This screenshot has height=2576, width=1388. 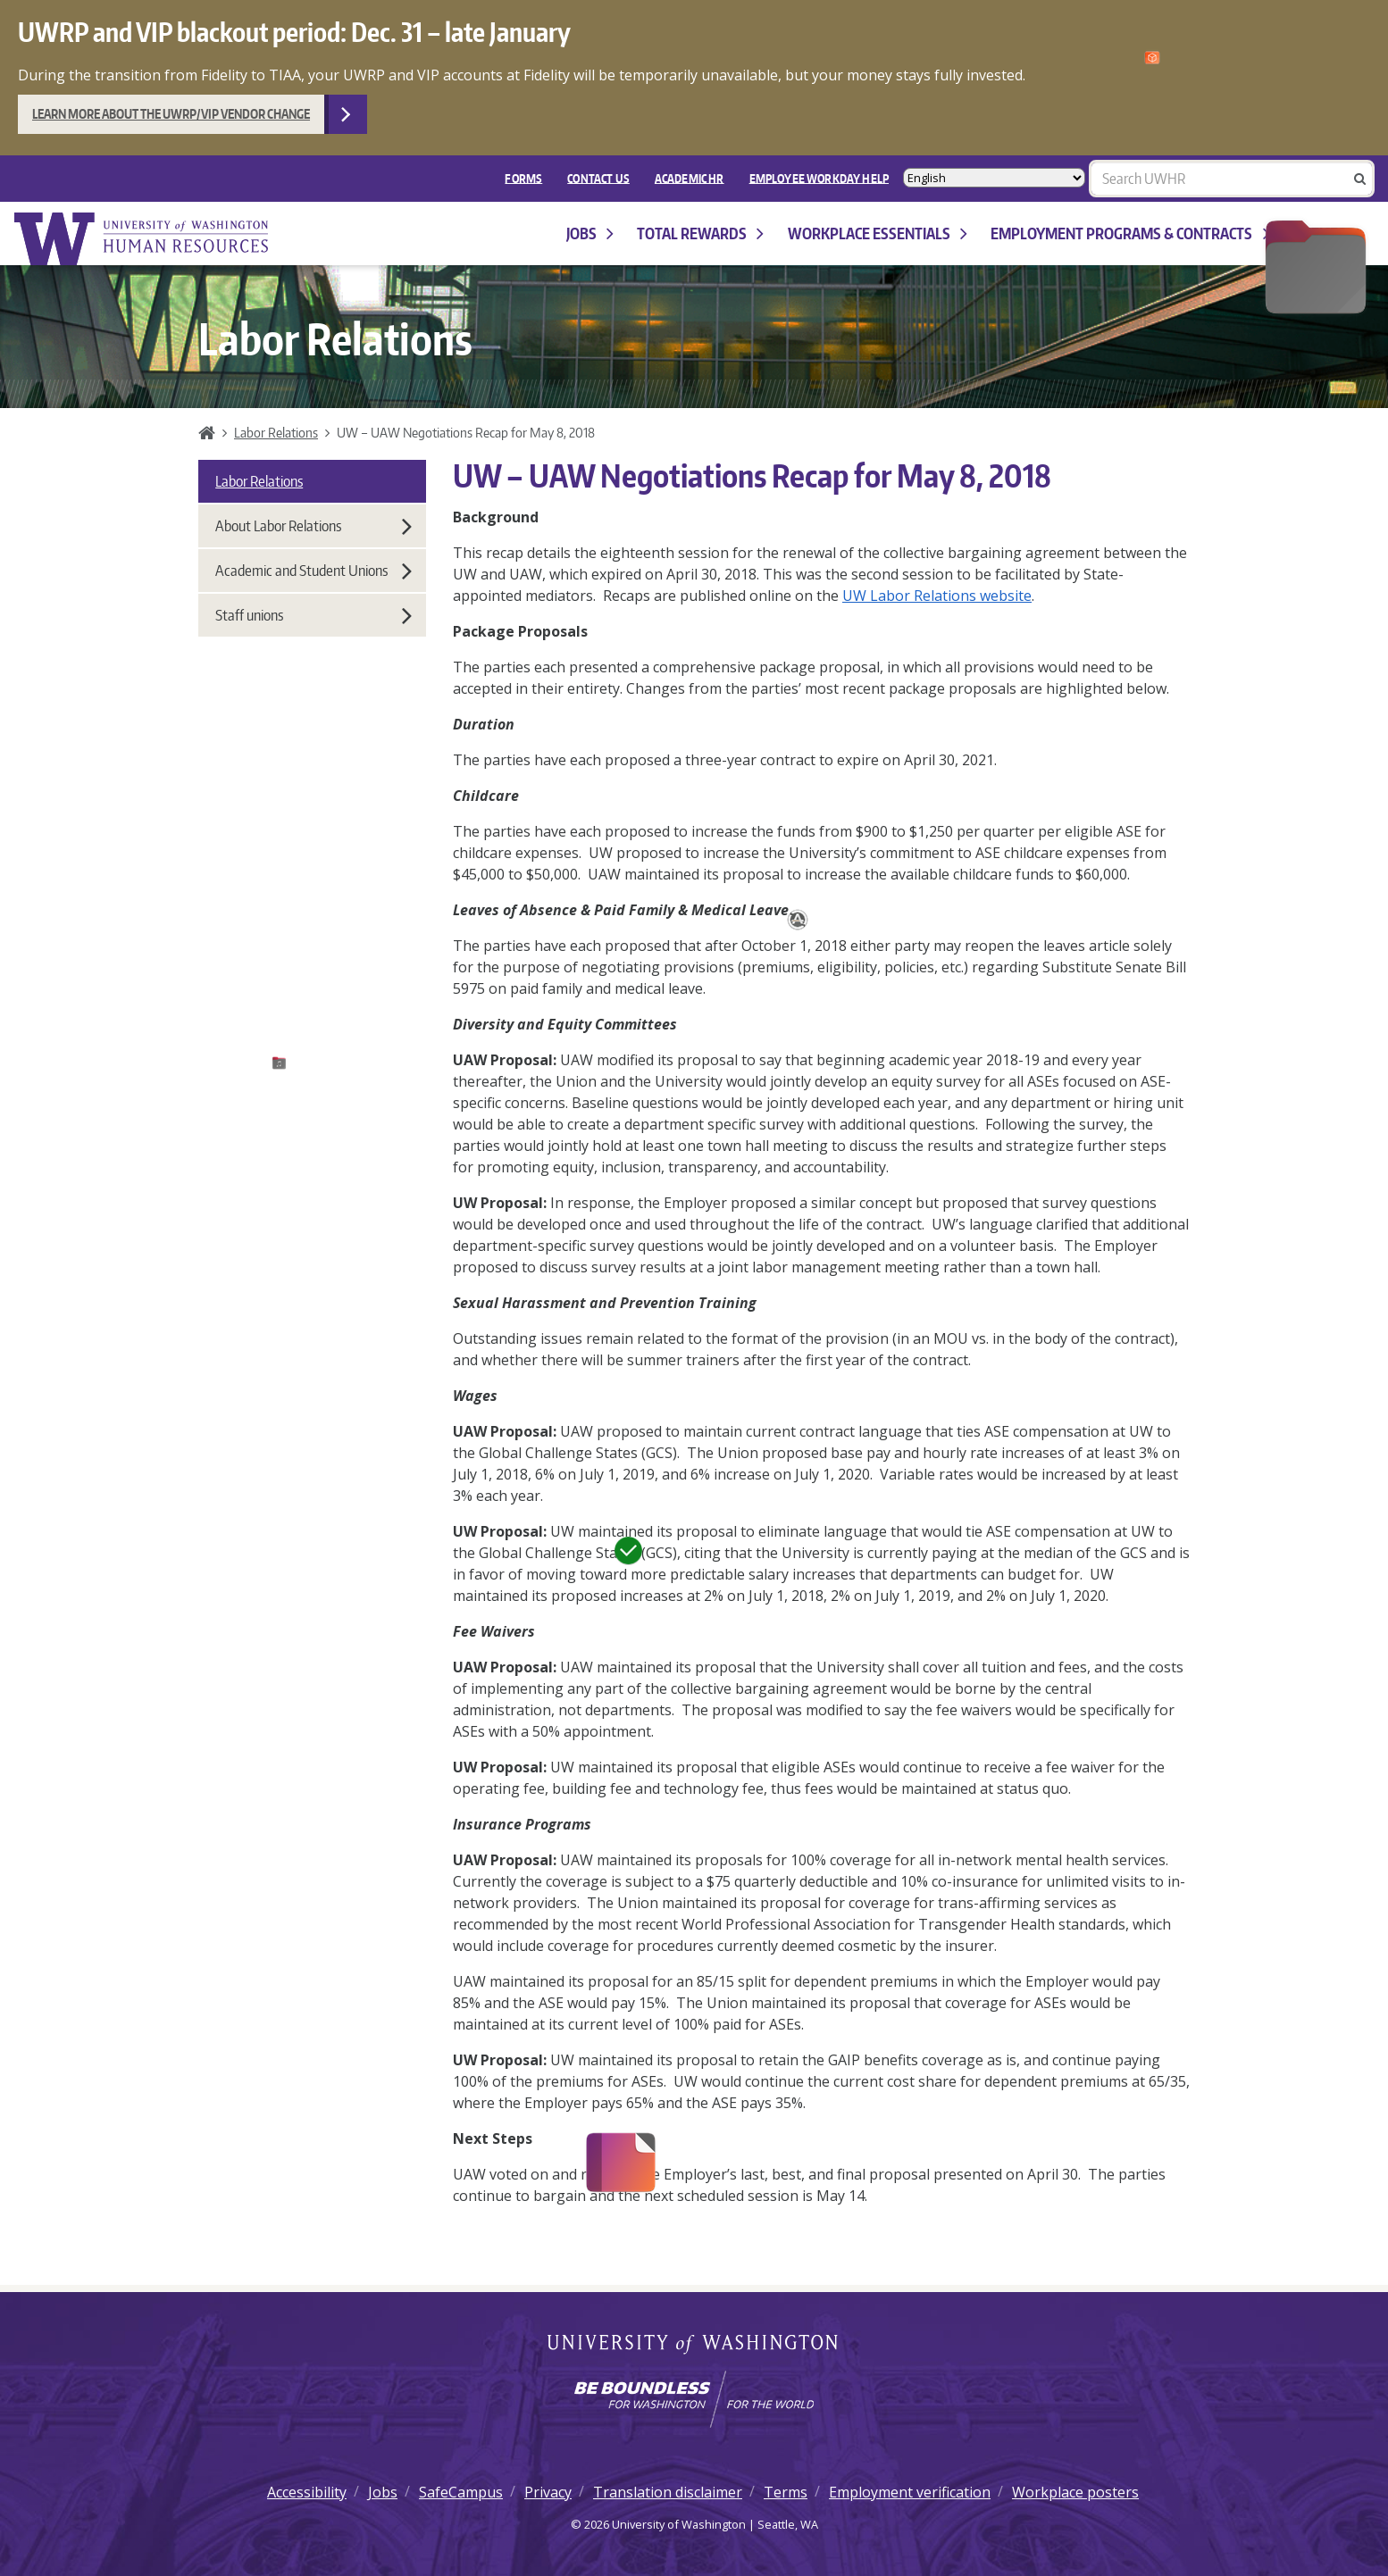 What do you see at coordinates (621, 2160) in the screenshot?
I see `customize desktop theme settings` at bounding box center [621, 2160].